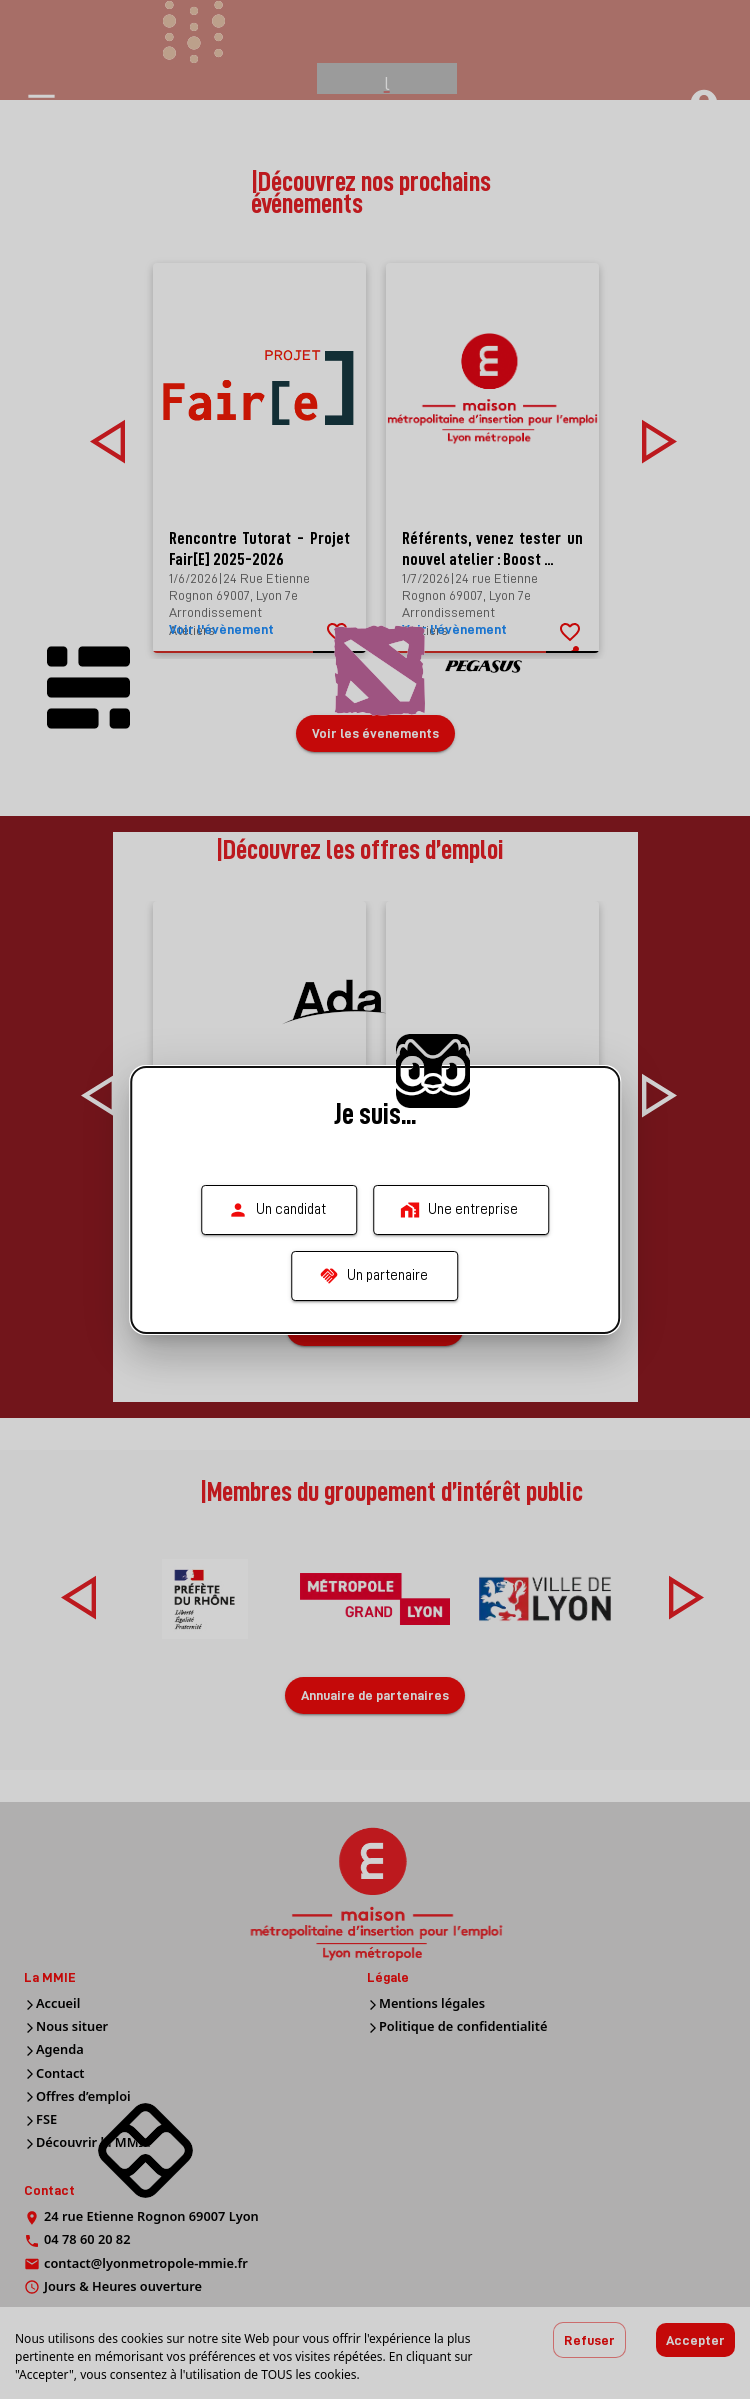 This screenshot has height=2399, width=750. What do you see at coordinates (334, 1002) in the screenshot?
I see `ada company logo` at bounding box center [334, 1002].